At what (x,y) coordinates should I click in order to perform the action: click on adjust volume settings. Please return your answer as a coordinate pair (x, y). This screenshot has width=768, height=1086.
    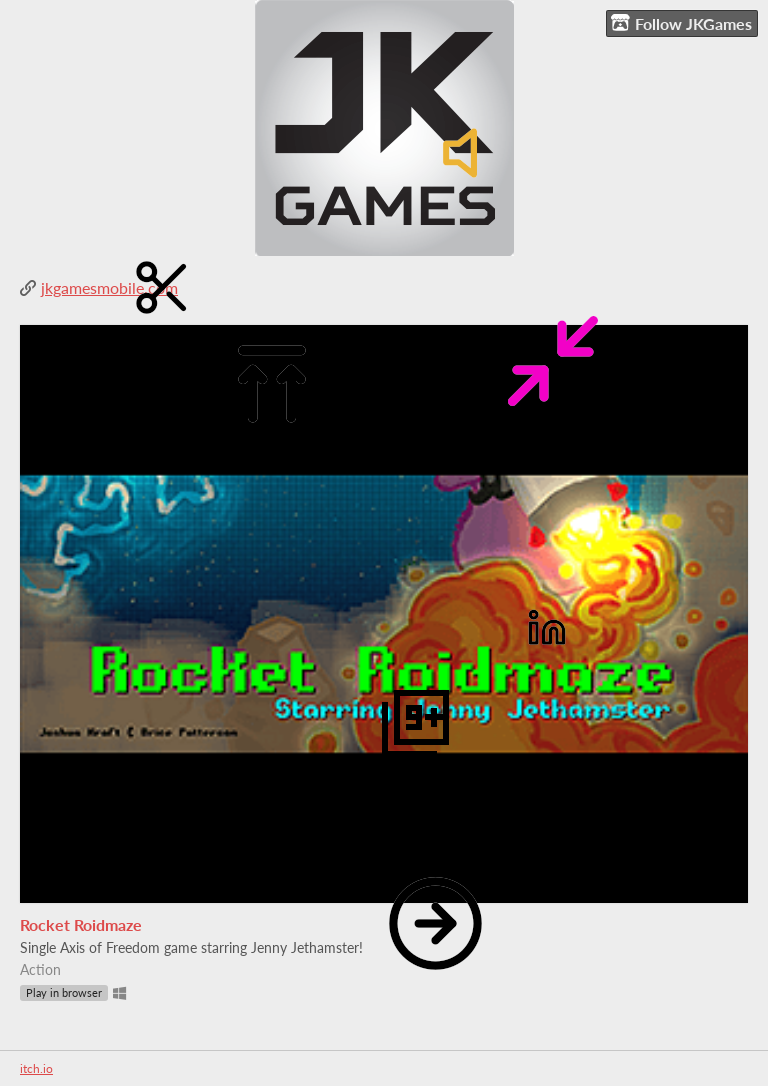
    Looking at the image, I should click on (477, 153).